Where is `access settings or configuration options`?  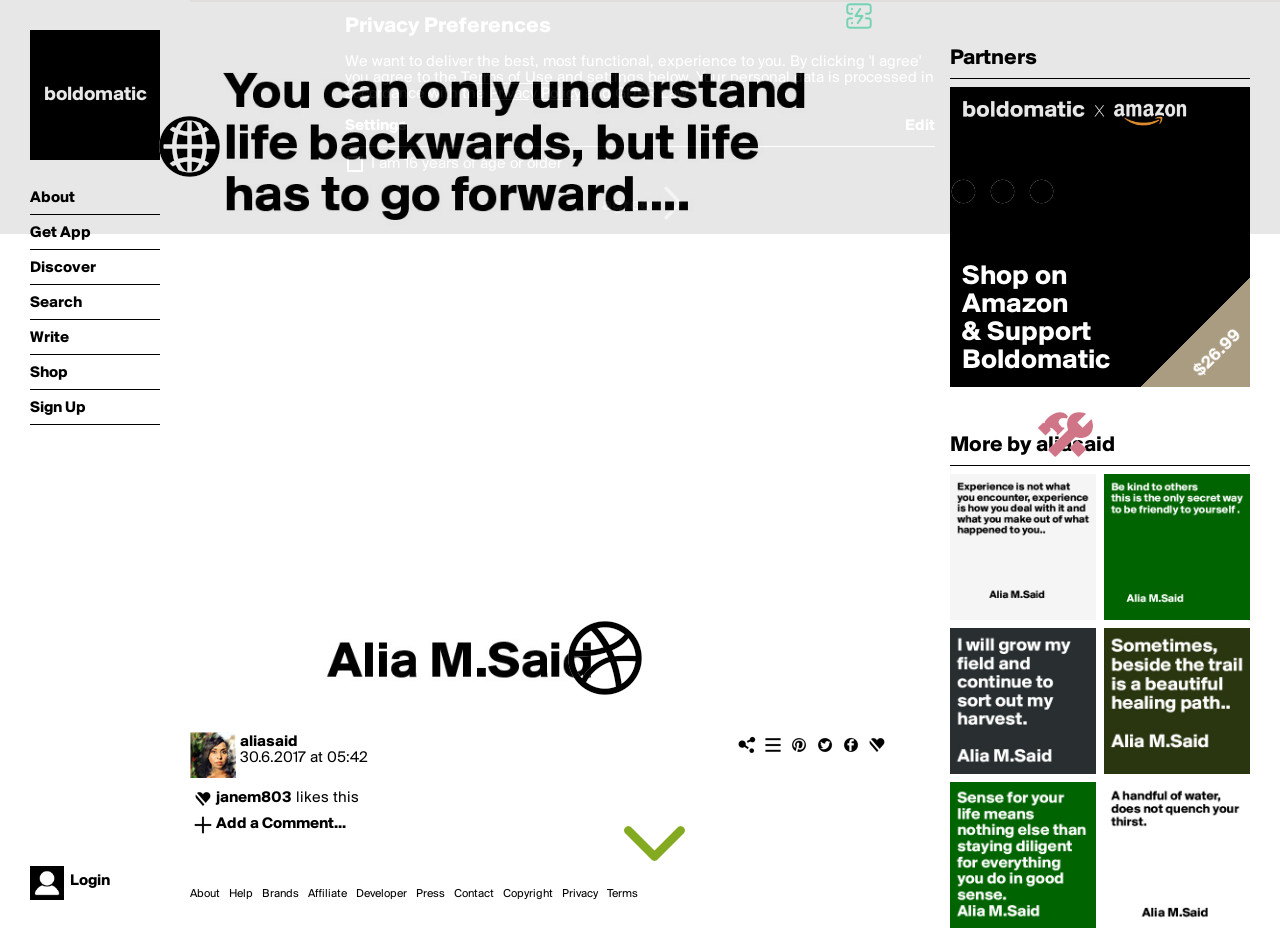 access settings or configuration options is located at coordinates (1065, 434).